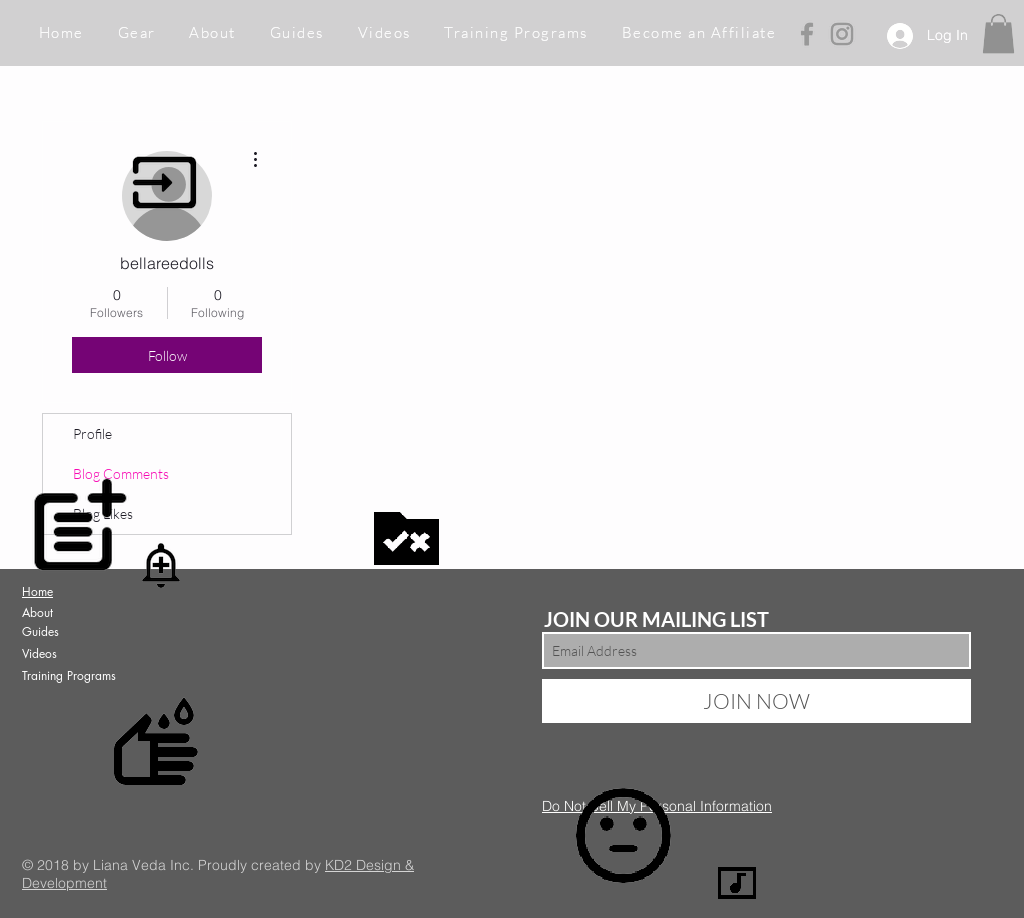 This screenshot has height=918, width=1024. I want to click on indicates neutral feedback or rating, so click(623, 835).